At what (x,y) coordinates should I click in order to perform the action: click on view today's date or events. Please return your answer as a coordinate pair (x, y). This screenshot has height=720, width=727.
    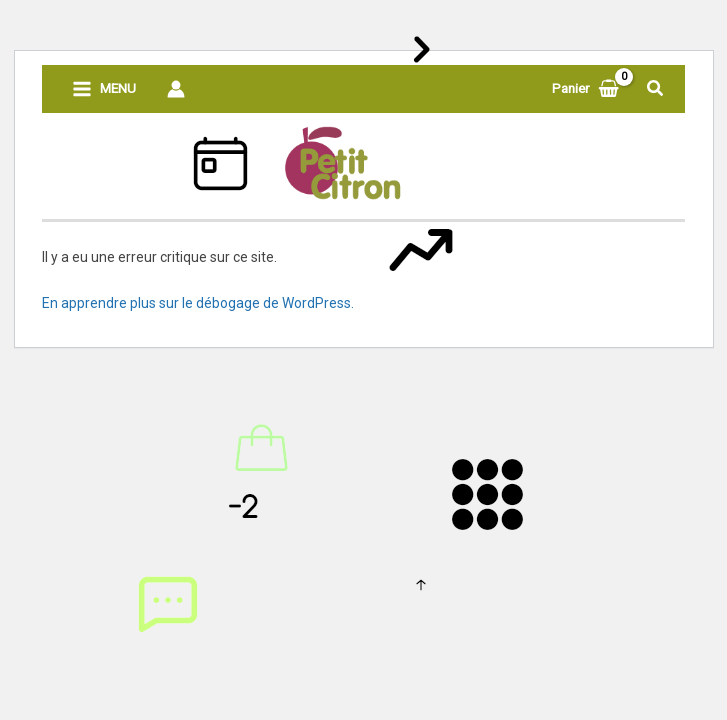
    Looking at the image, I should click on (220, 163).